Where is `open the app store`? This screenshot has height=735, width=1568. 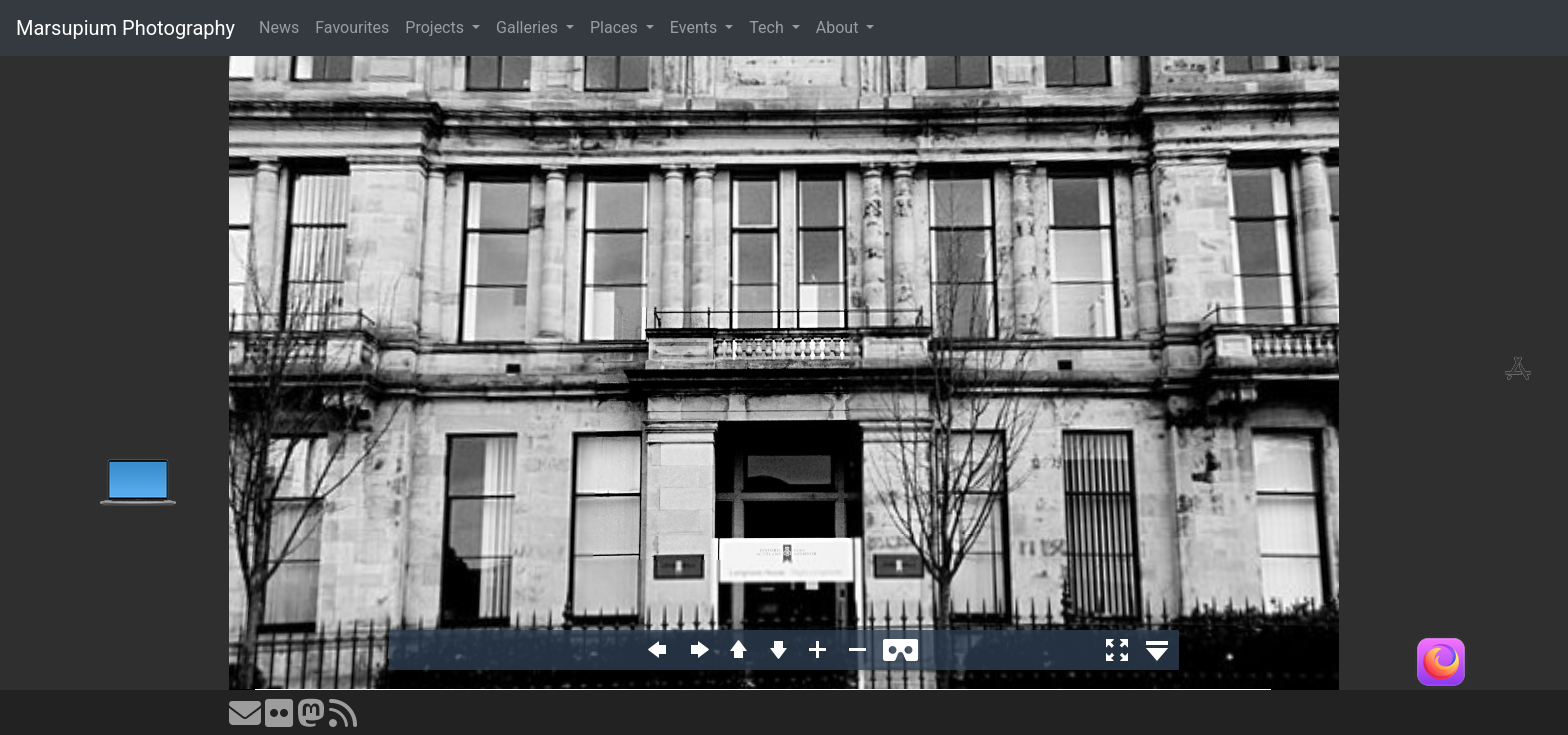
open the app store is located at coordinates (1518, 368).